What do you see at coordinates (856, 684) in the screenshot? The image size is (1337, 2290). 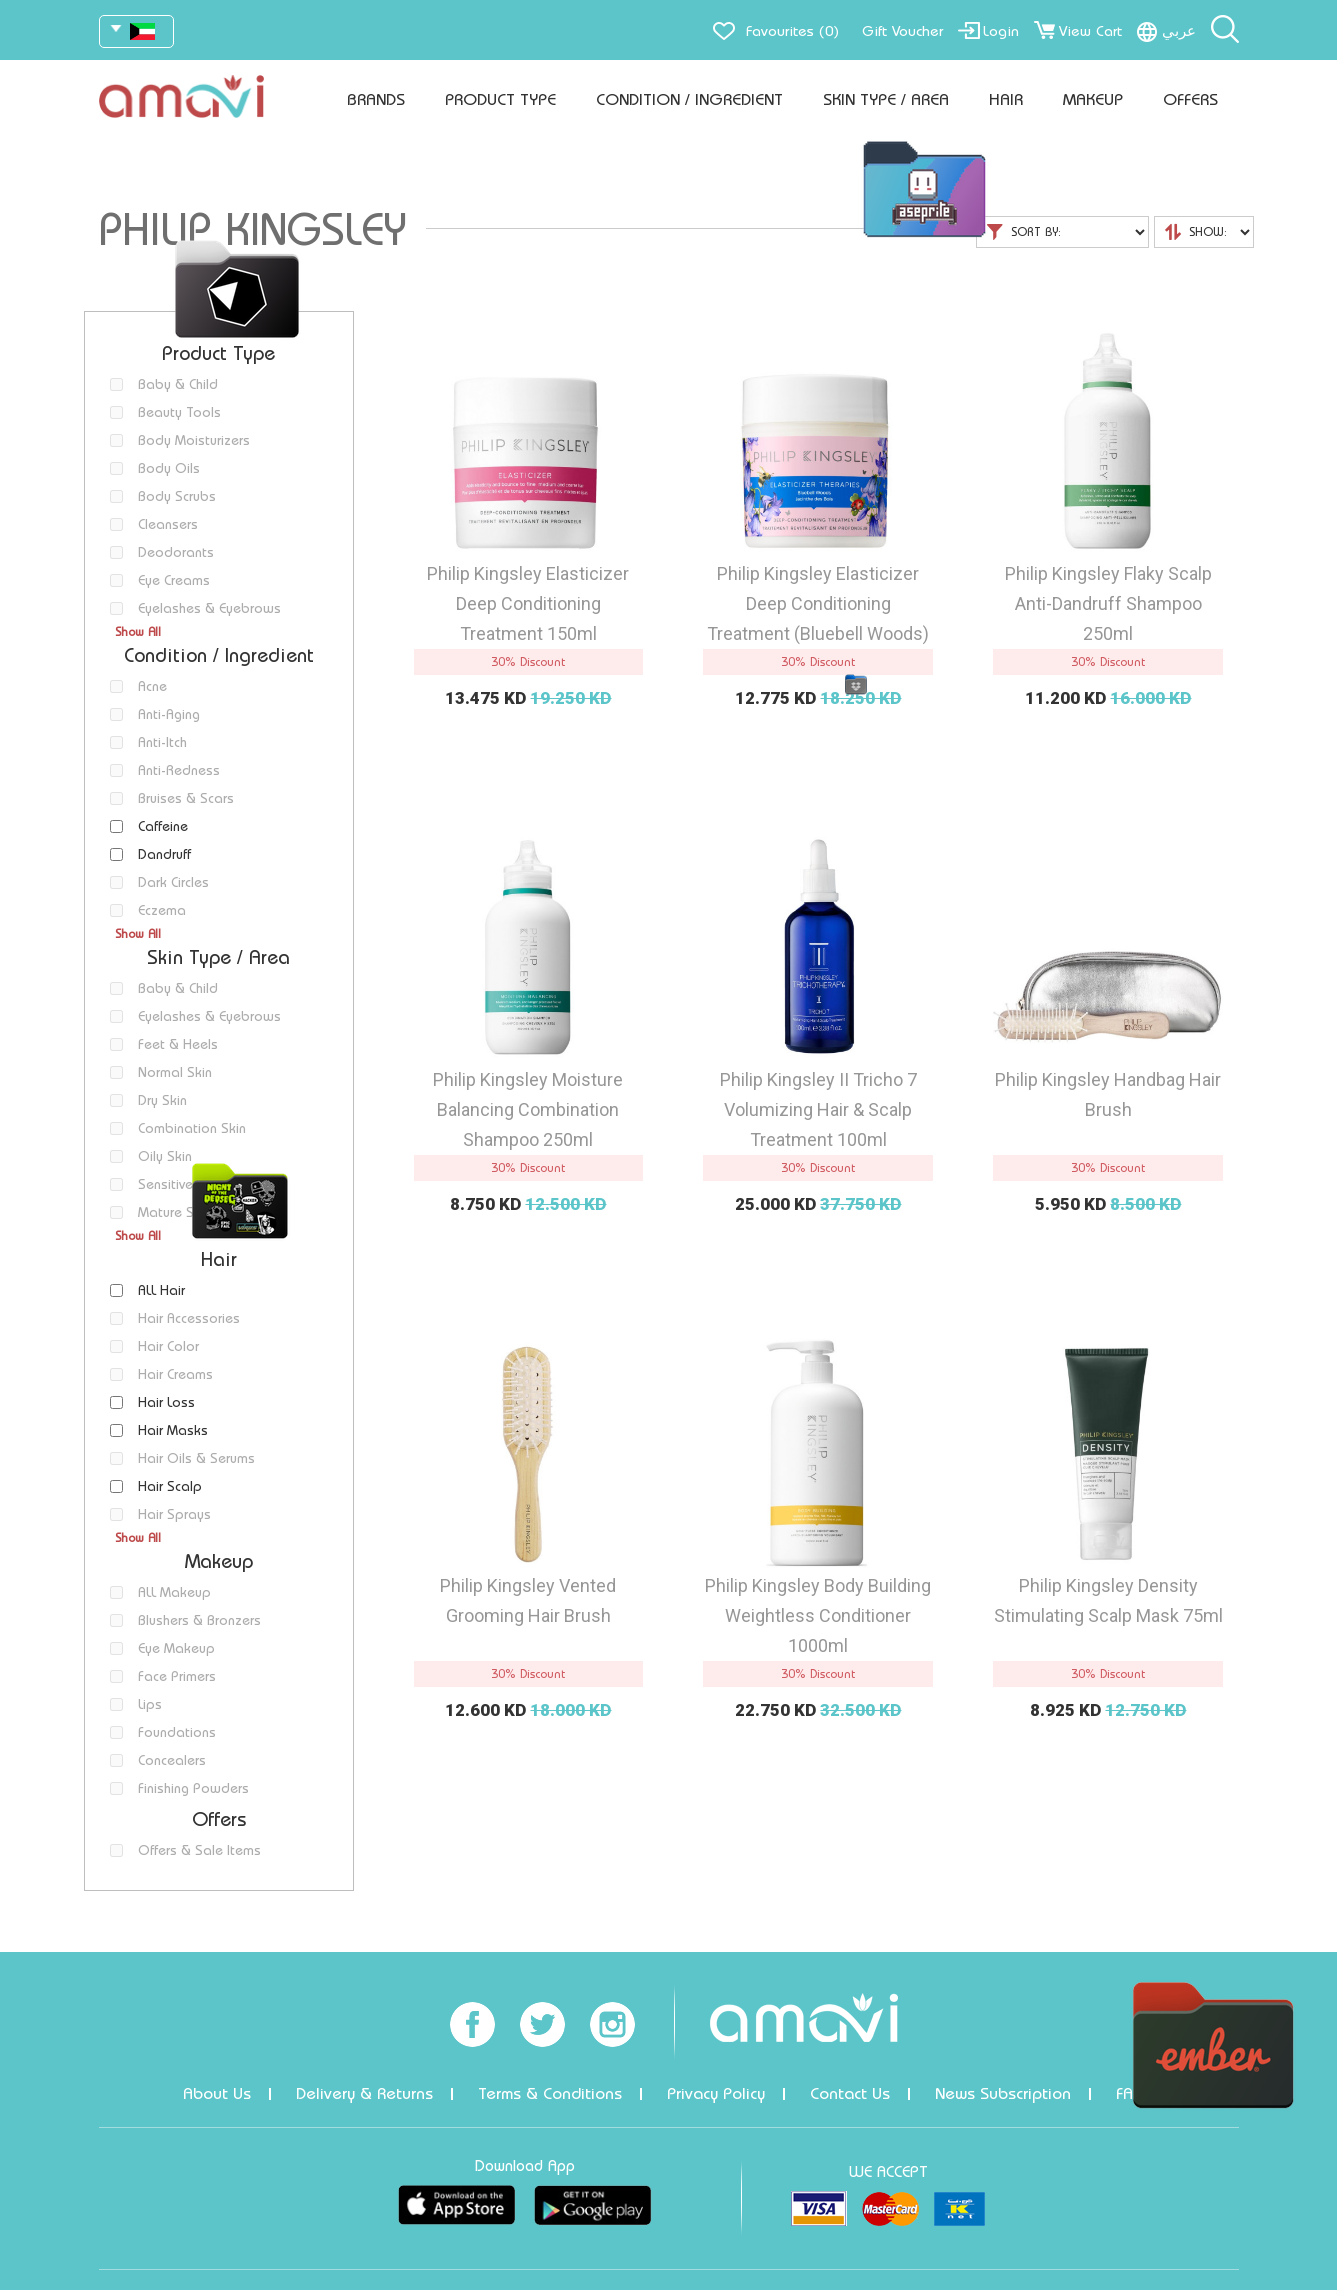 I see `open your Dropbox folder` at bounding box center [856, 684].